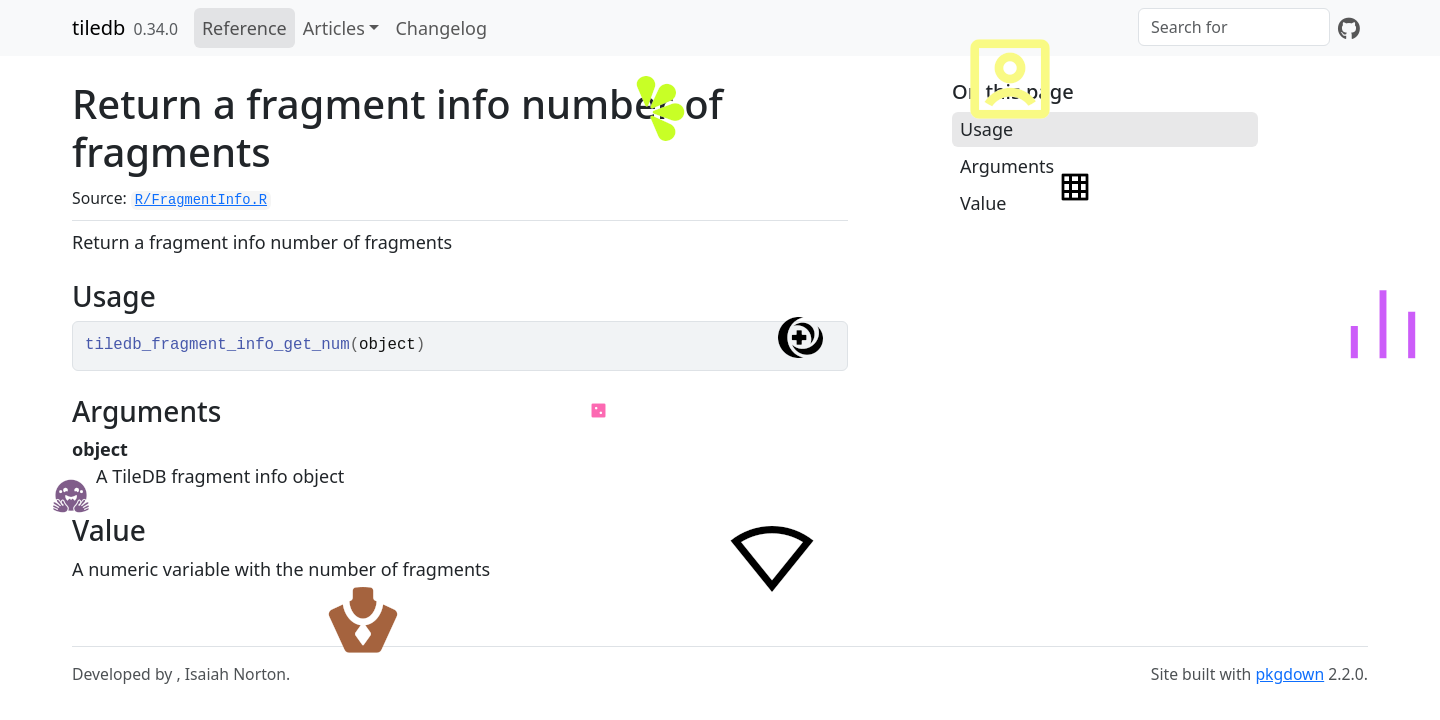 The height and width of the screenshot is (720, 1440). What do you see at coordinates (1383, 326) in the screenshot?
I see `view analytics and statistics` at bounding box center [1383, 326].